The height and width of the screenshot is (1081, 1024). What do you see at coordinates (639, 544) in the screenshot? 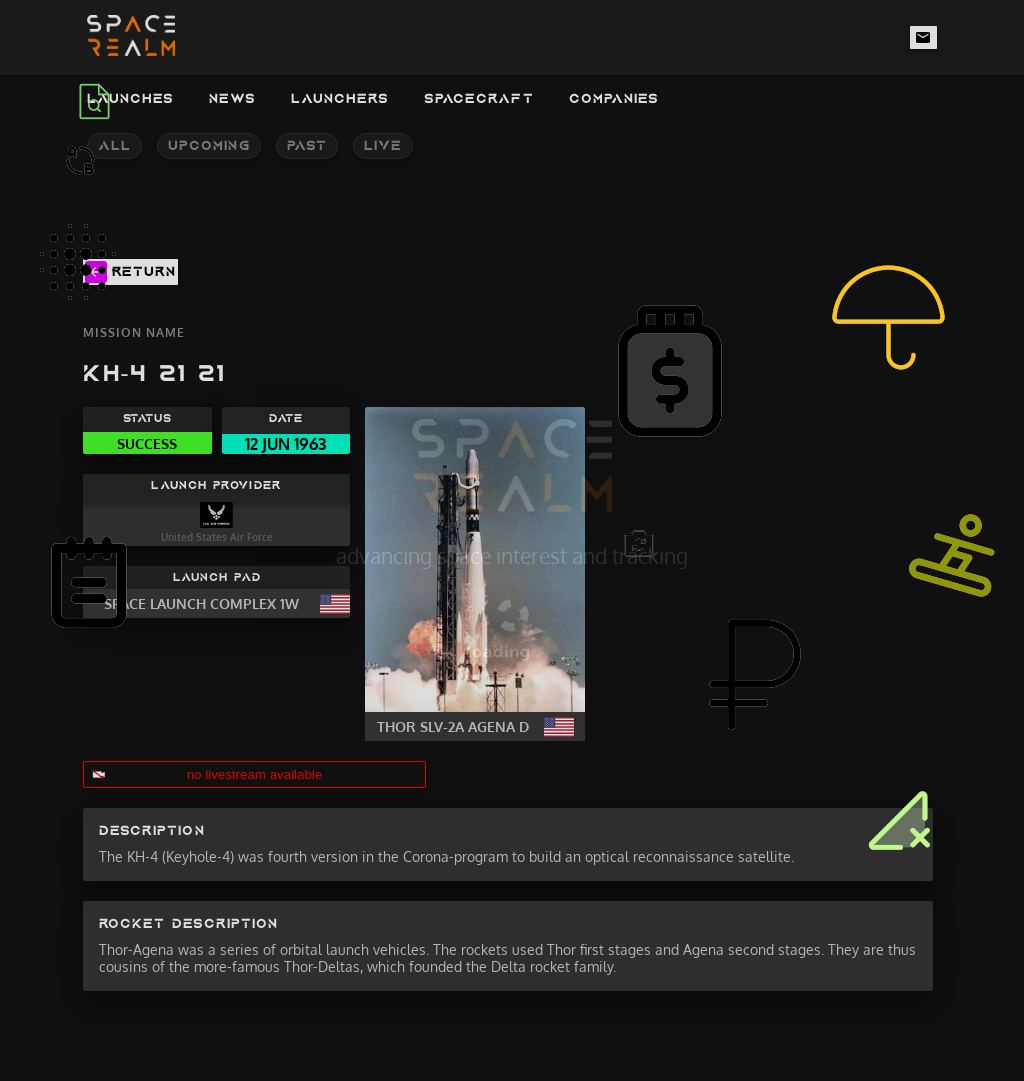
I see `switch between front and rear camera` at bounding box center [639, 544].